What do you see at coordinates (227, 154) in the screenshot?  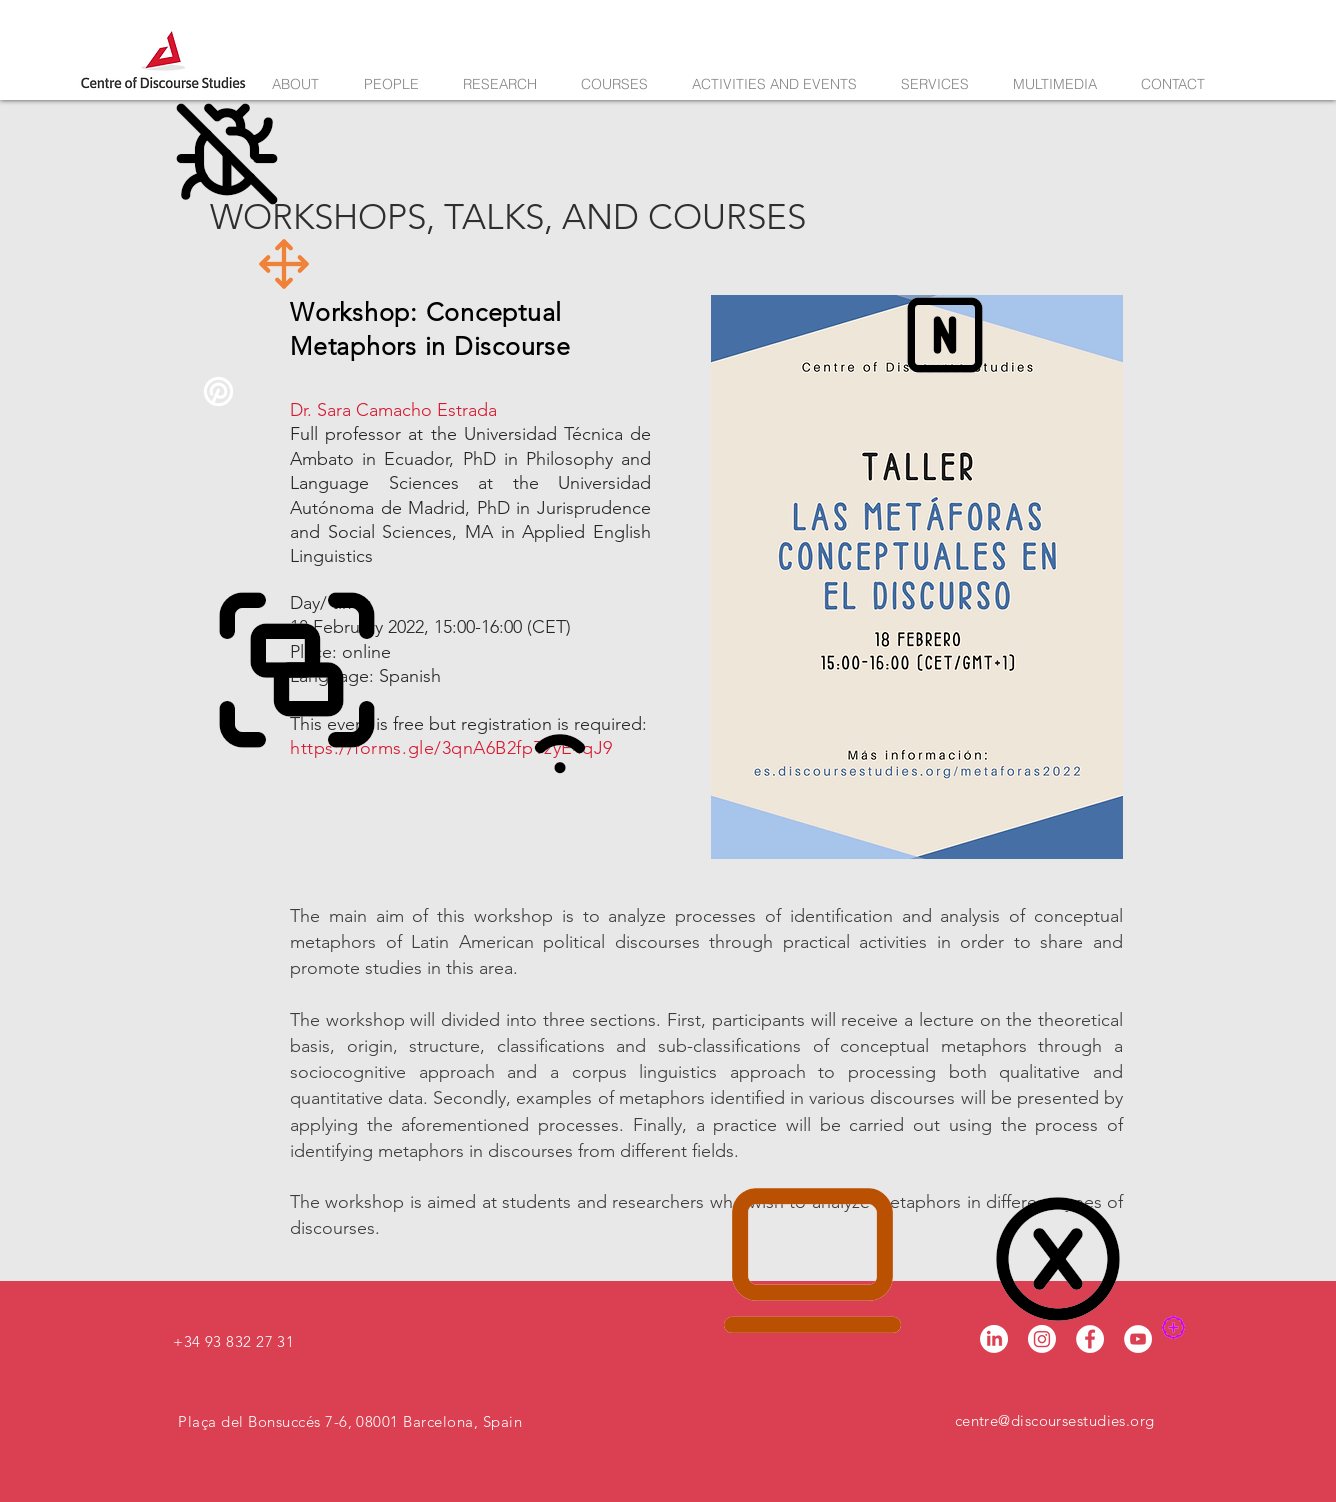 I see `disable bug tracking or error reporting` at bounding box center [227, 154].